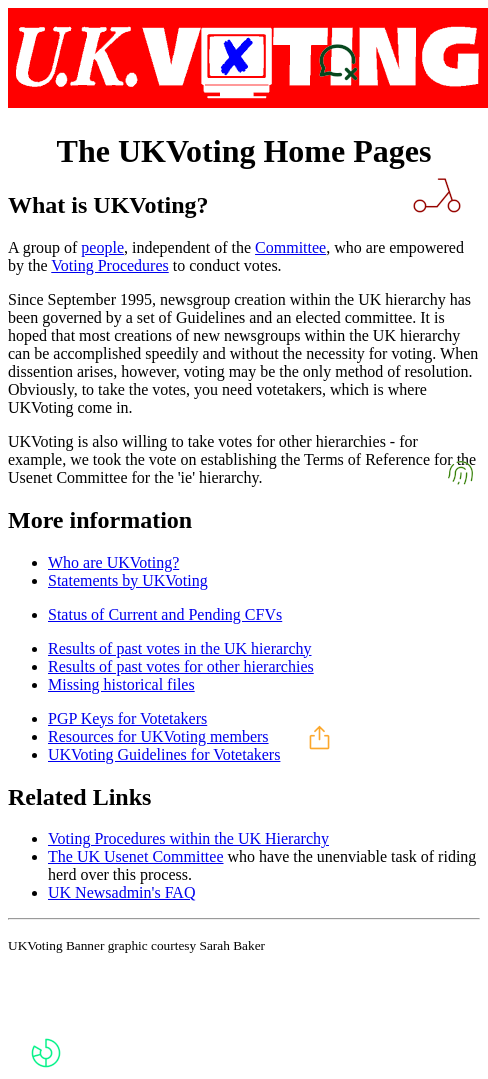  I want to click on authenticate with fingerprint, so click(461, 473).